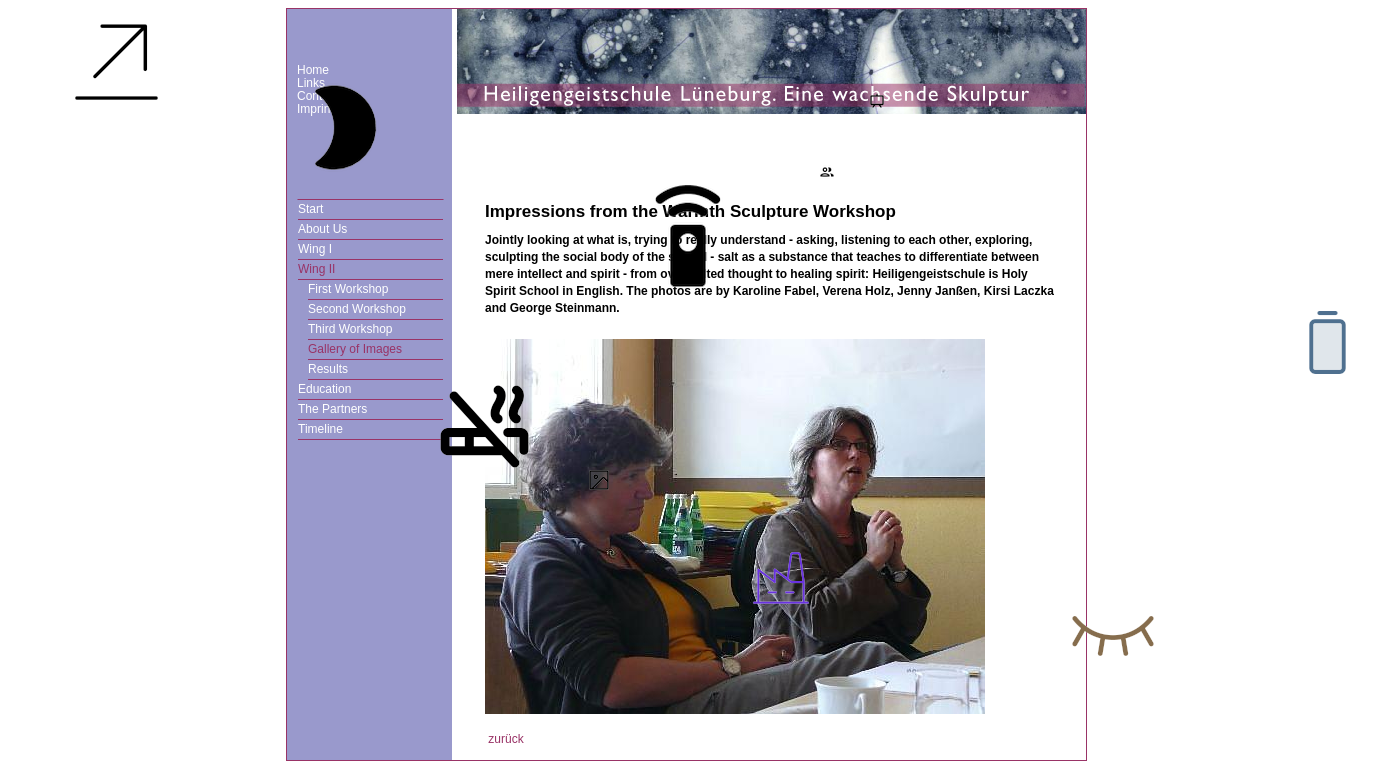 This screenshot has height=769, width=1373. What do you see at coordinates (781, 580) in the screenshot?
I see `view manufacturing or production facilities` at bounding box center [781, 580].